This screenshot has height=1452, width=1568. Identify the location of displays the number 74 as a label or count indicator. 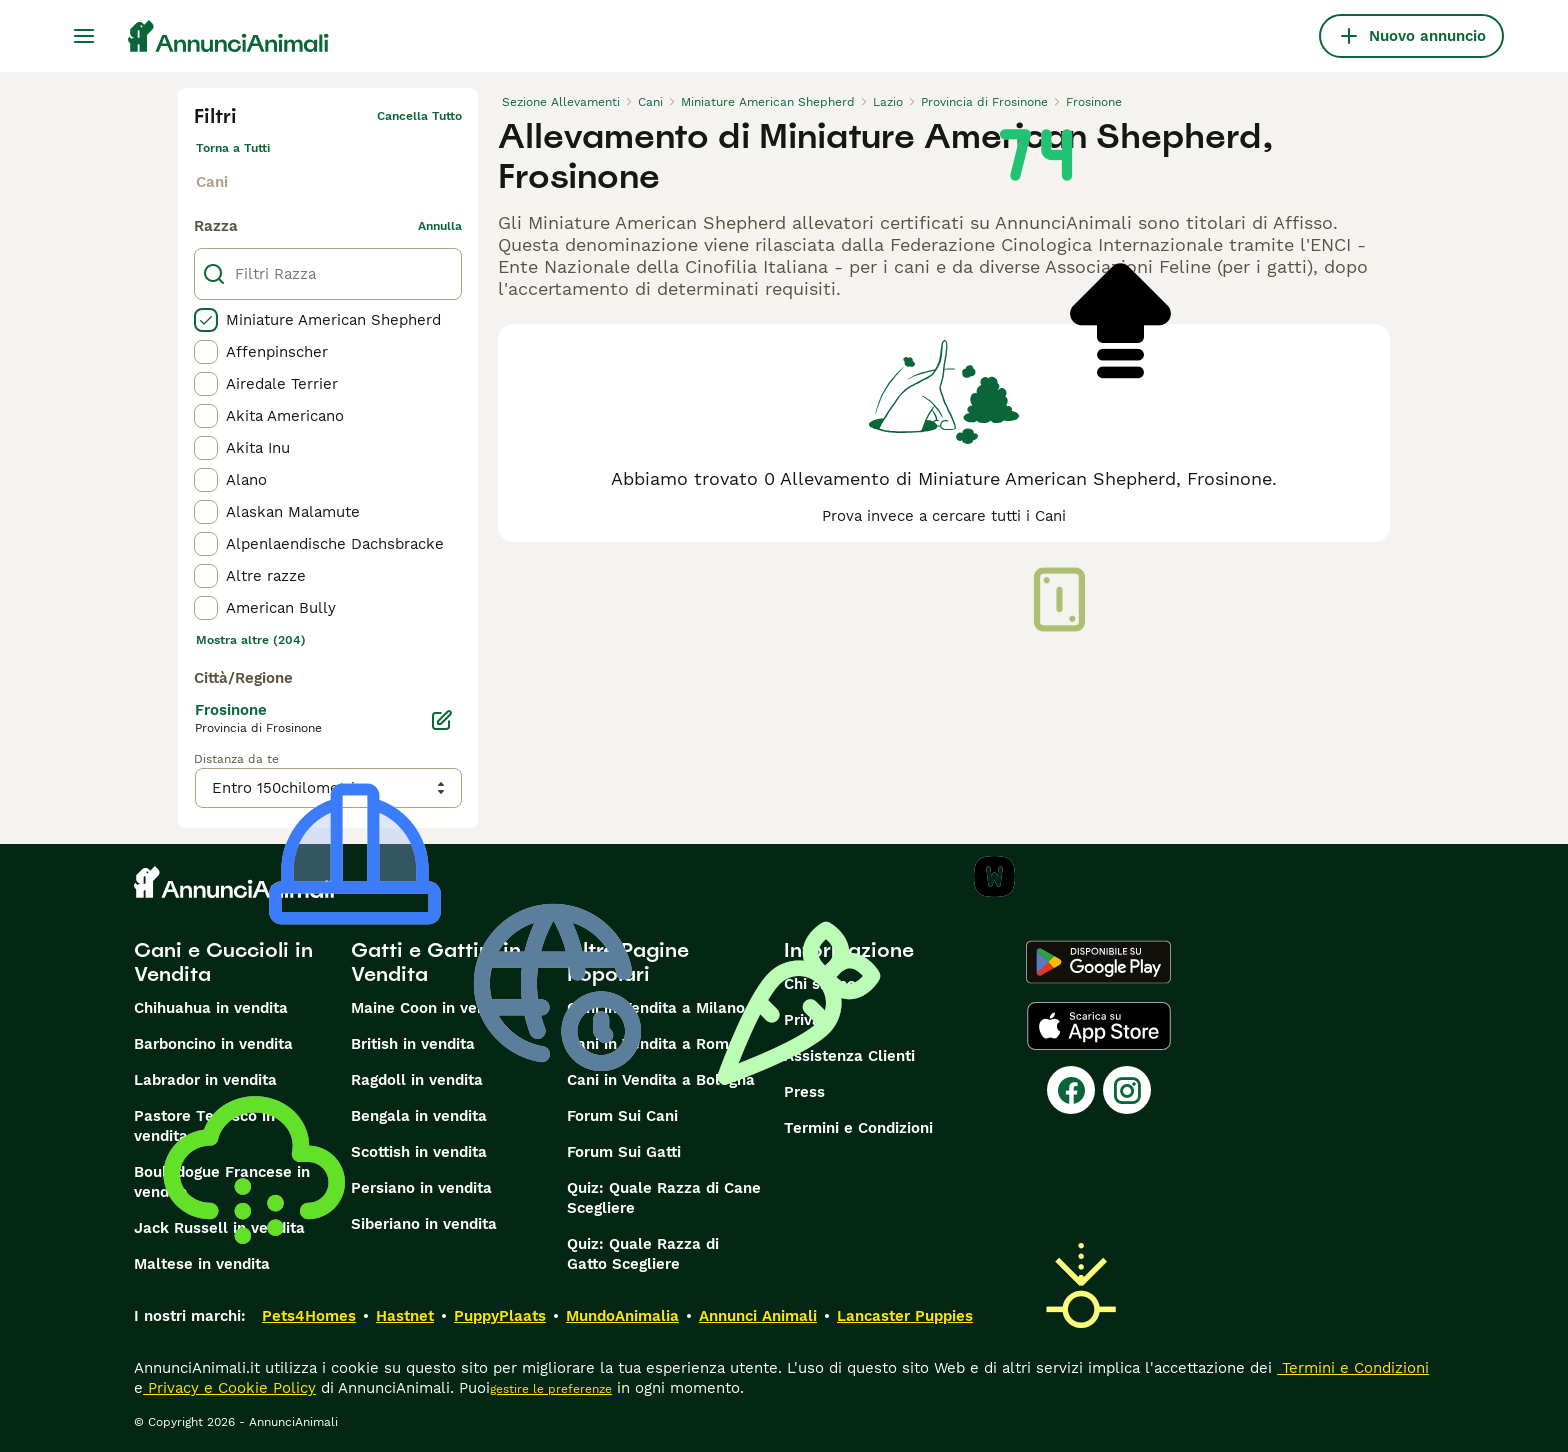
(1036, 155).